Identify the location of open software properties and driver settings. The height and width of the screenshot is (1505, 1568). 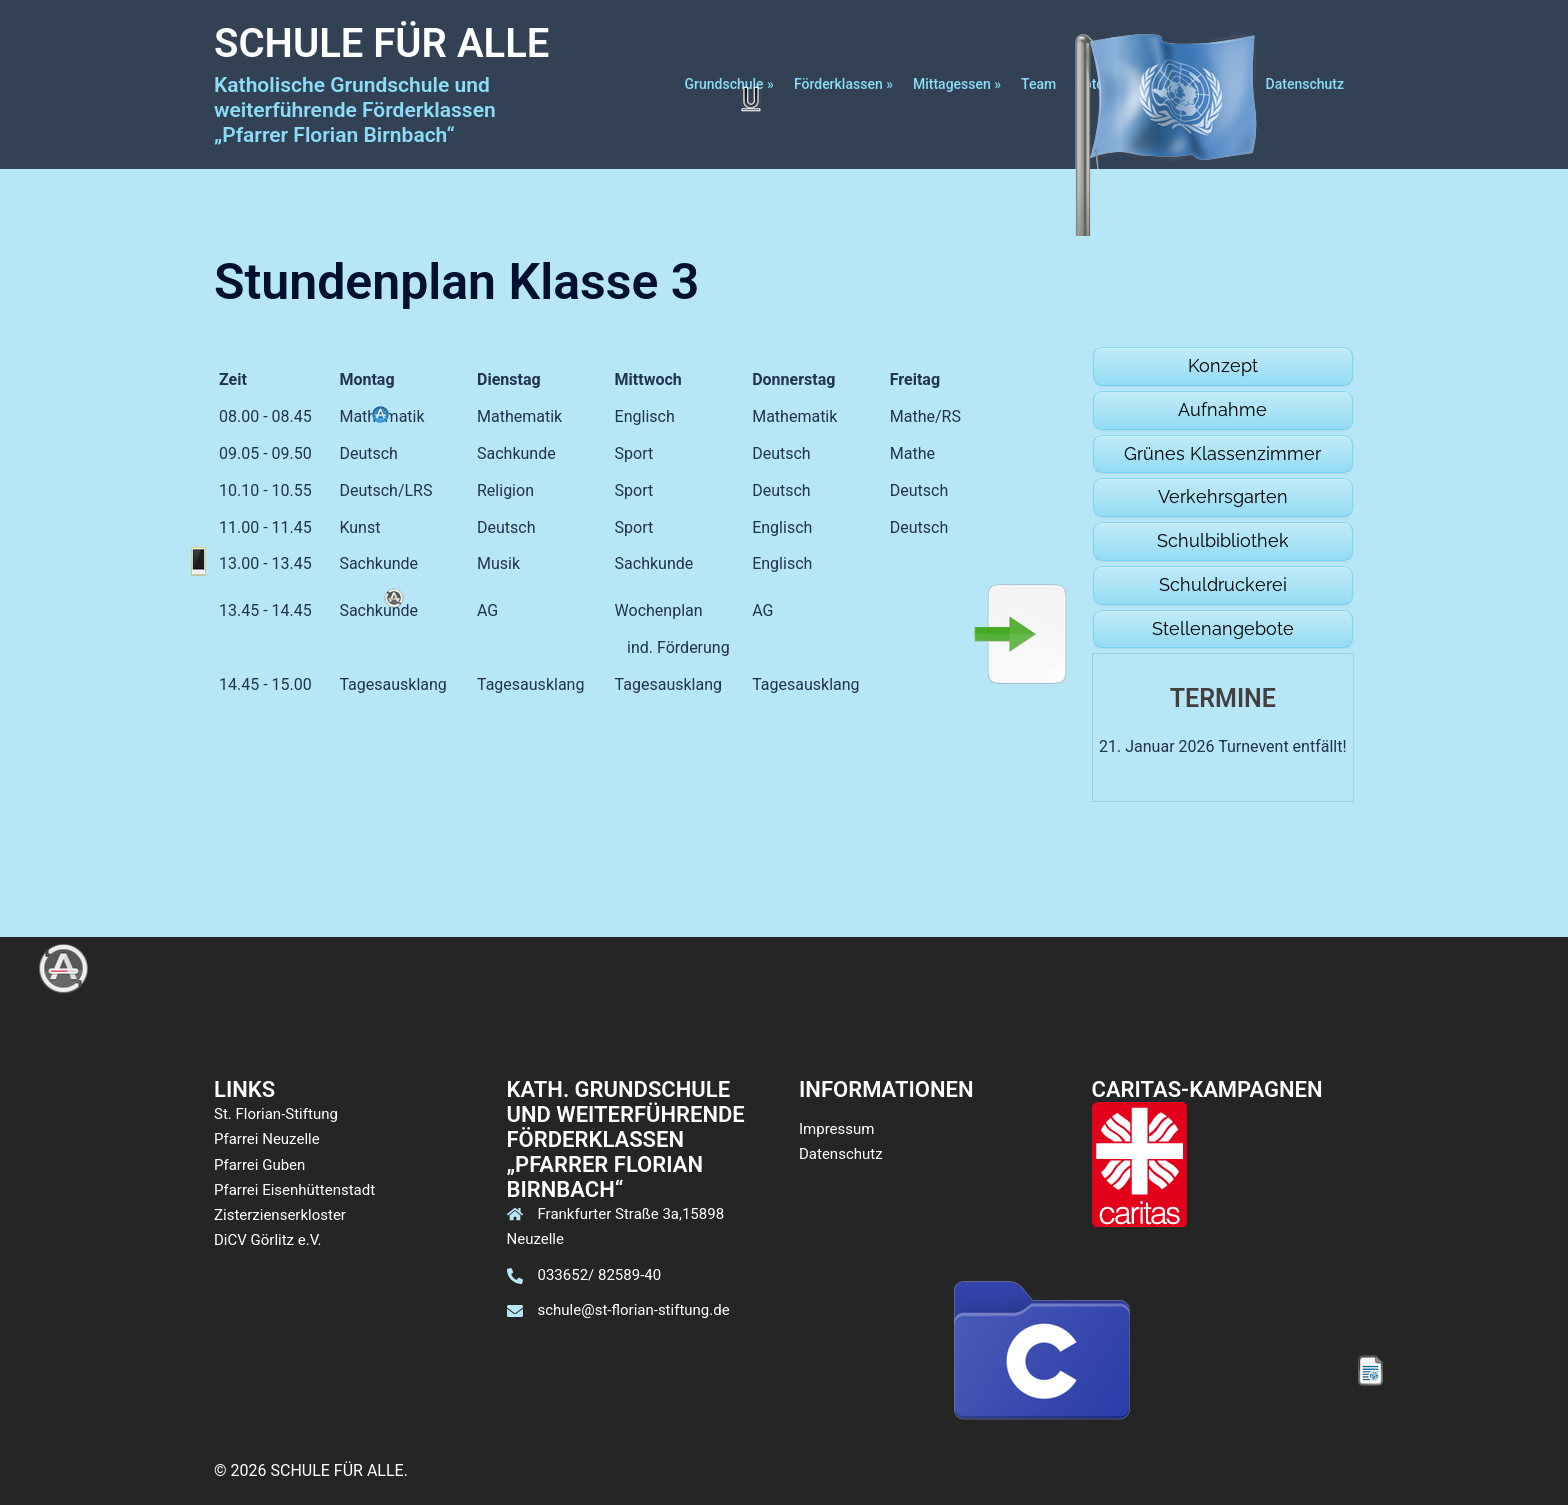
(380, 414).